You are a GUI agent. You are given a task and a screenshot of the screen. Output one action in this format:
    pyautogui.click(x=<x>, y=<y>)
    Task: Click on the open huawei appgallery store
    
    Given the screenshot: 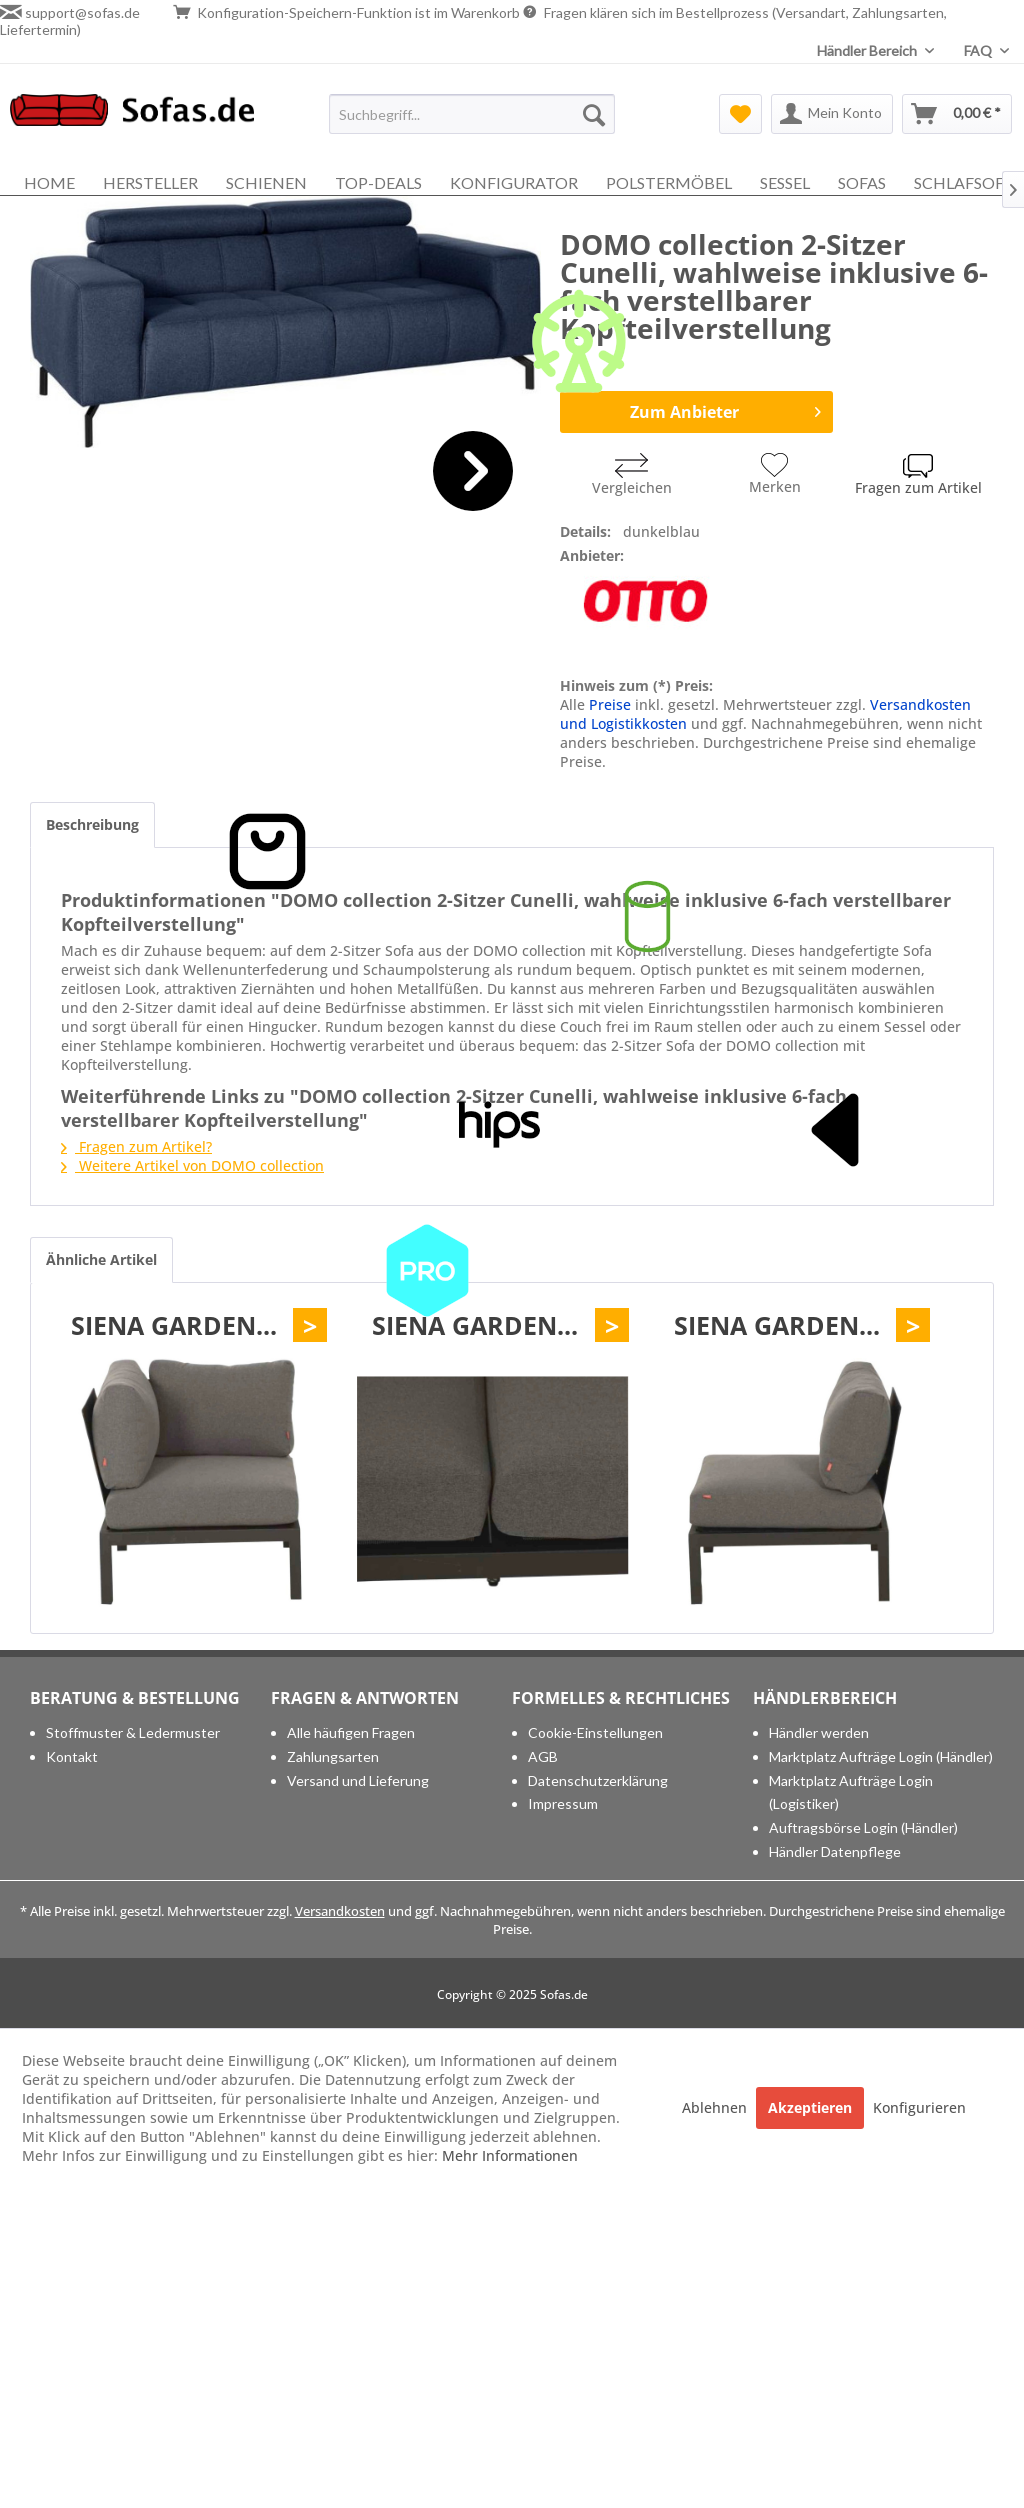 What is the action you would take?
    pyautogui.click(x=267, y=851)
    